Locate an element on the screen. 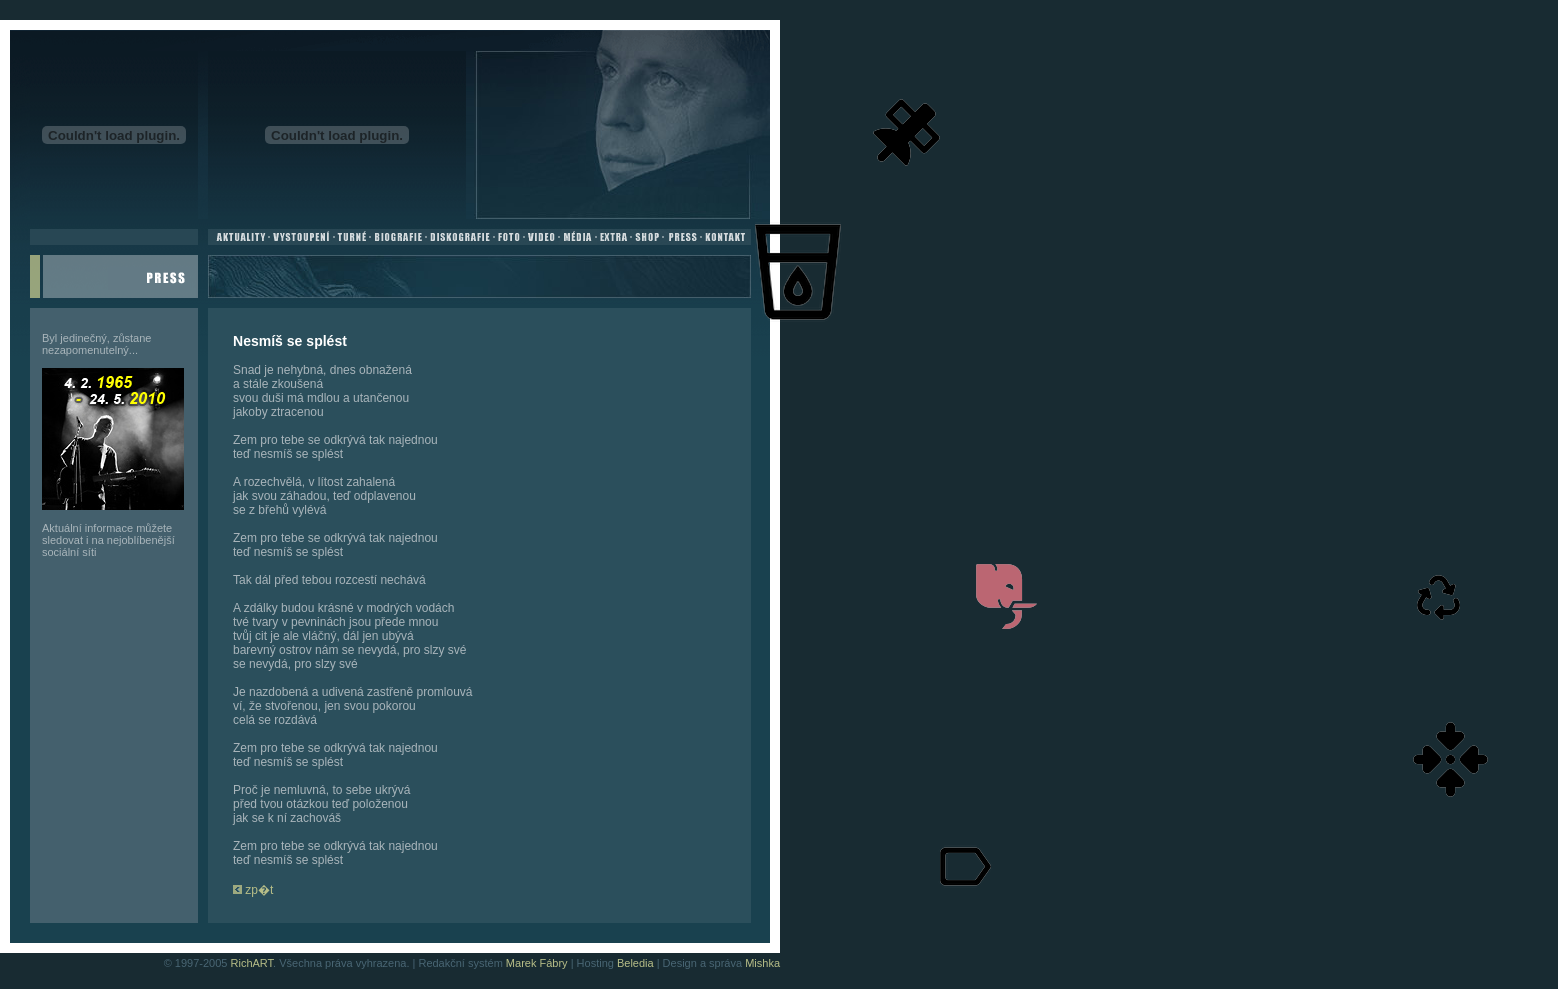  find nearby drink or beverage locations is located at coordinates (798, 272).